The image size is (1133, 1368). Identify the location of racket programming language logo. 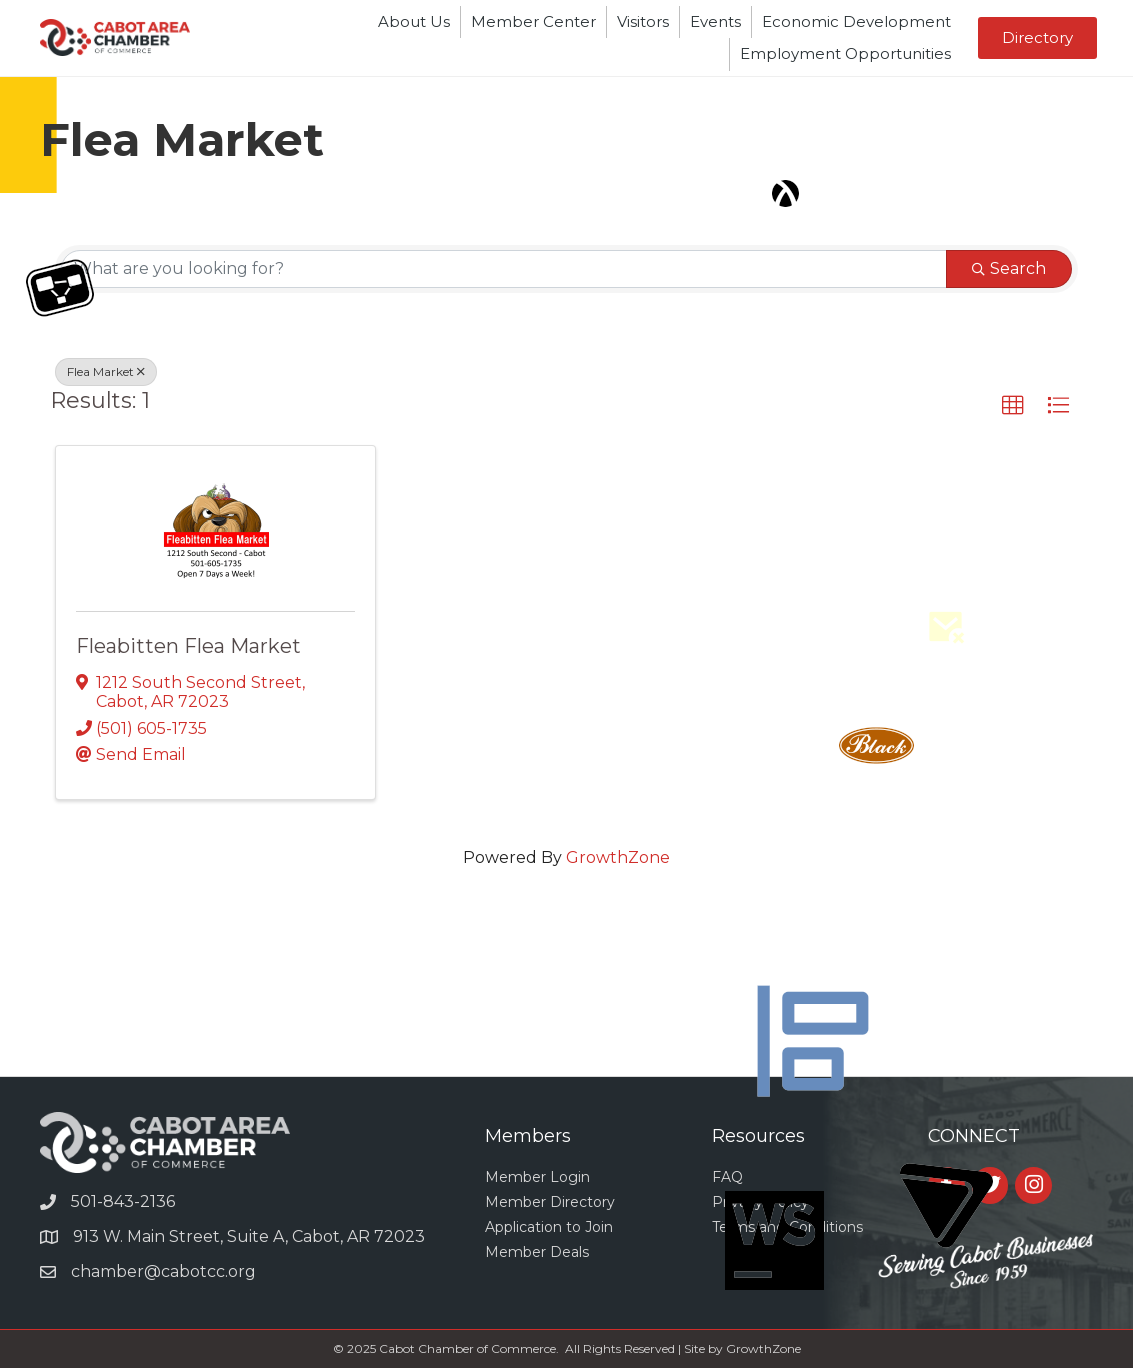
(785, 193).